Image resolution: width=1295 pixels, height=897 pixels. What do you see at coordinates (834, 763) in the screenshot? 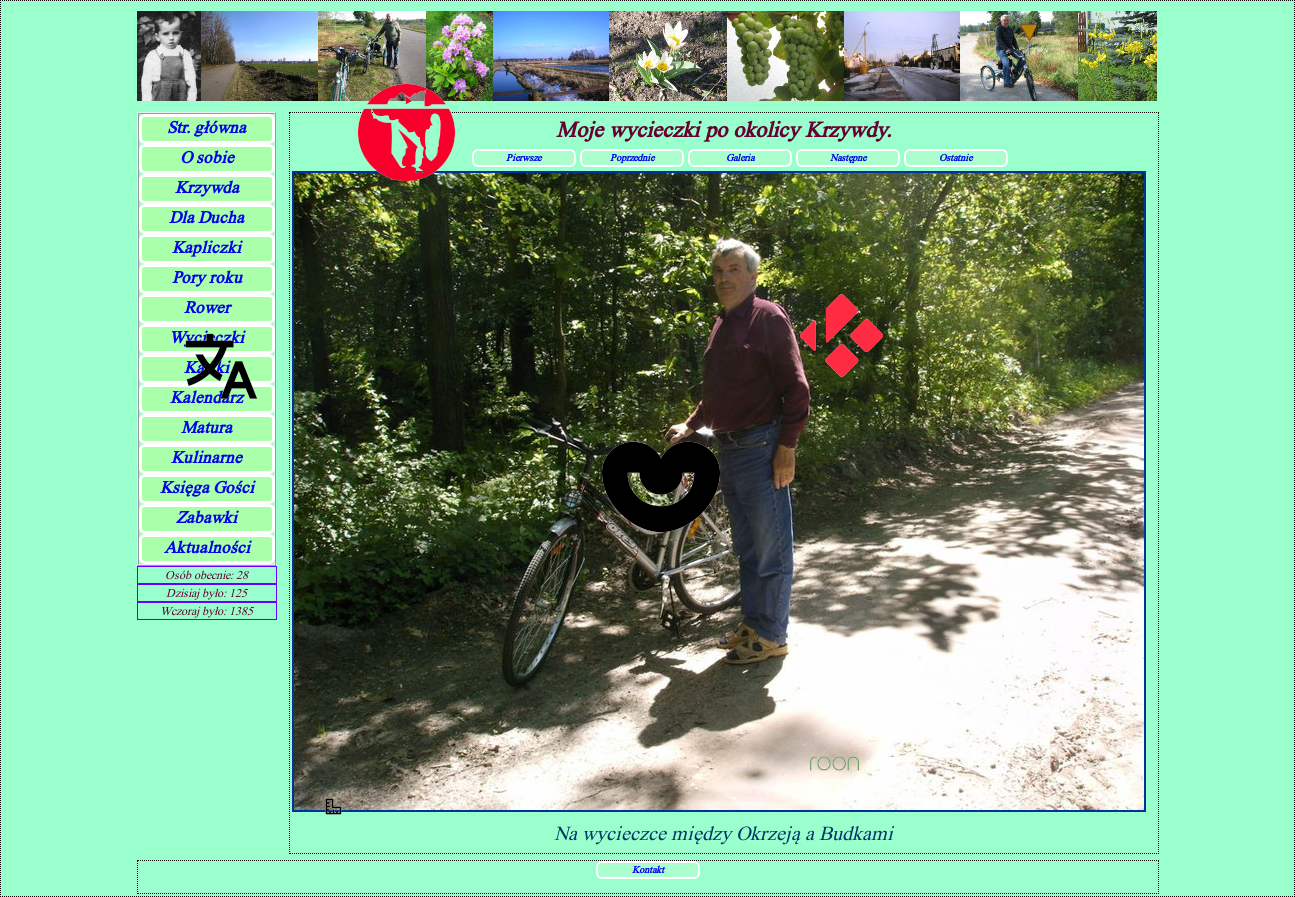
I see `open the roon music player app` at bounding box center [834, 763].